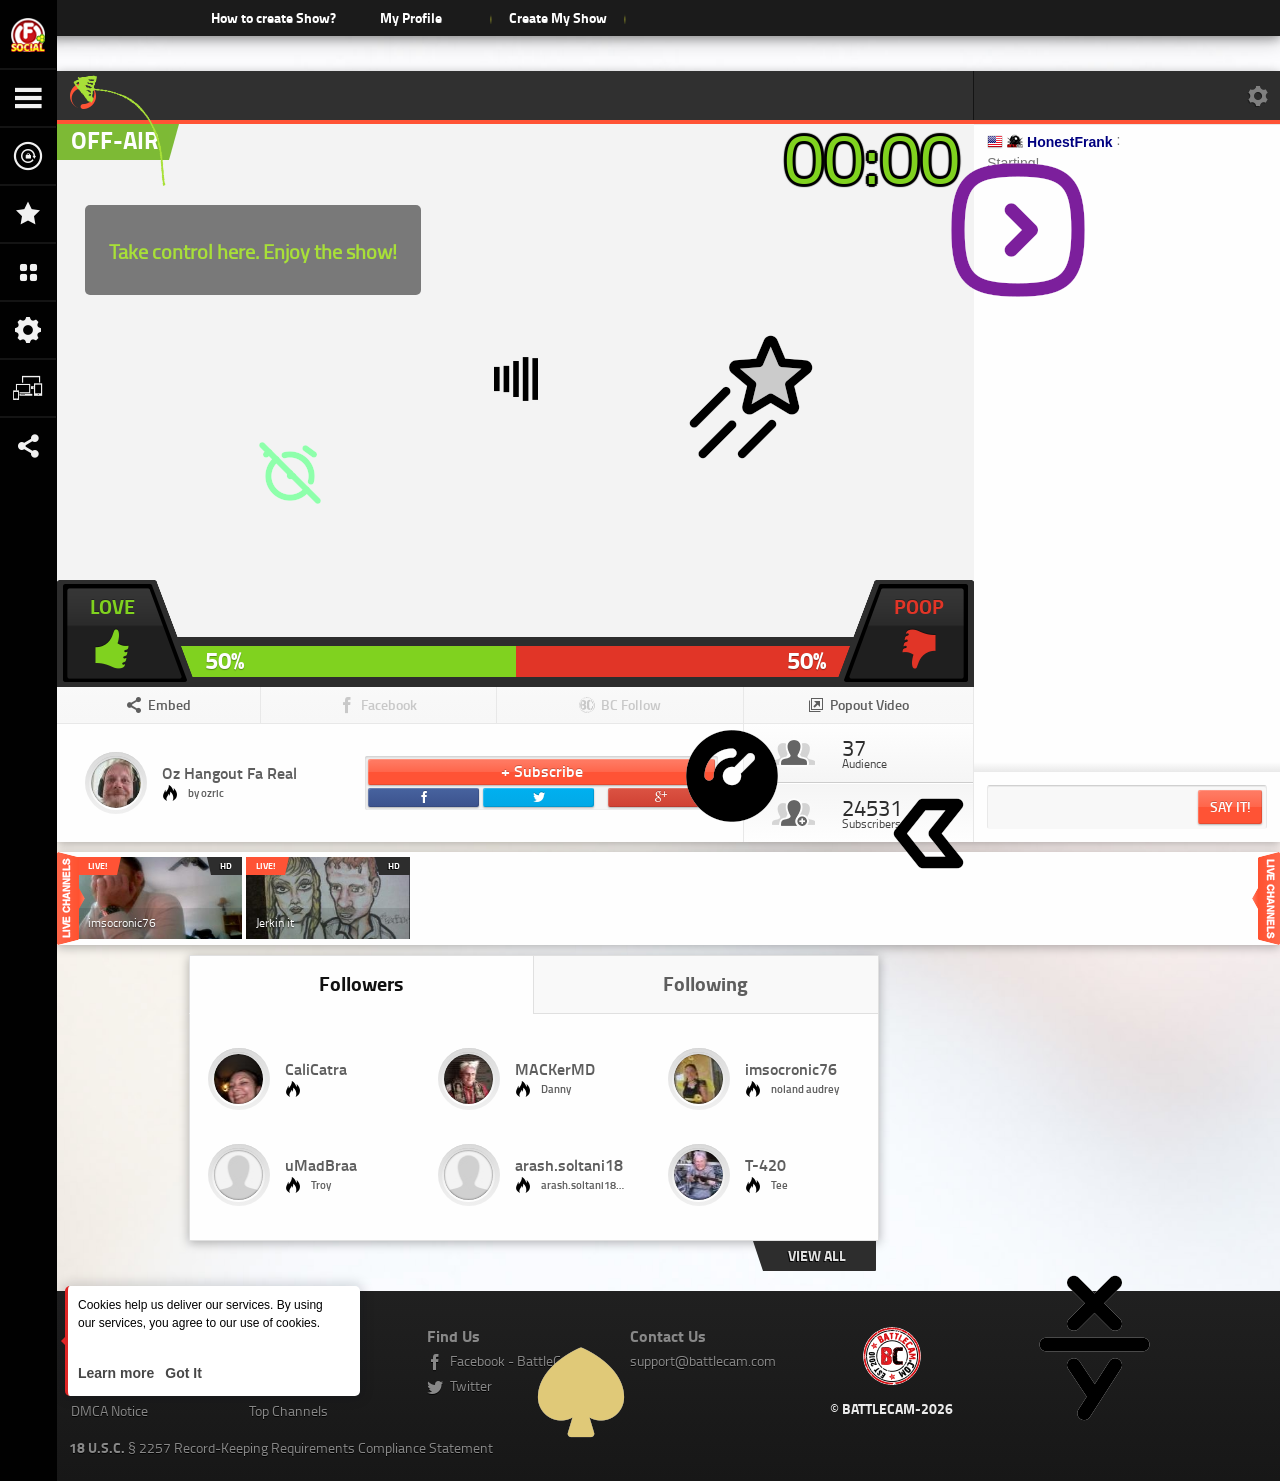 The image size is (1280, 1481). What do you see at coordinates (751, 397) in the screenshot?
I see `mark as favorite or highlight content` at bounding box center [751, 397].